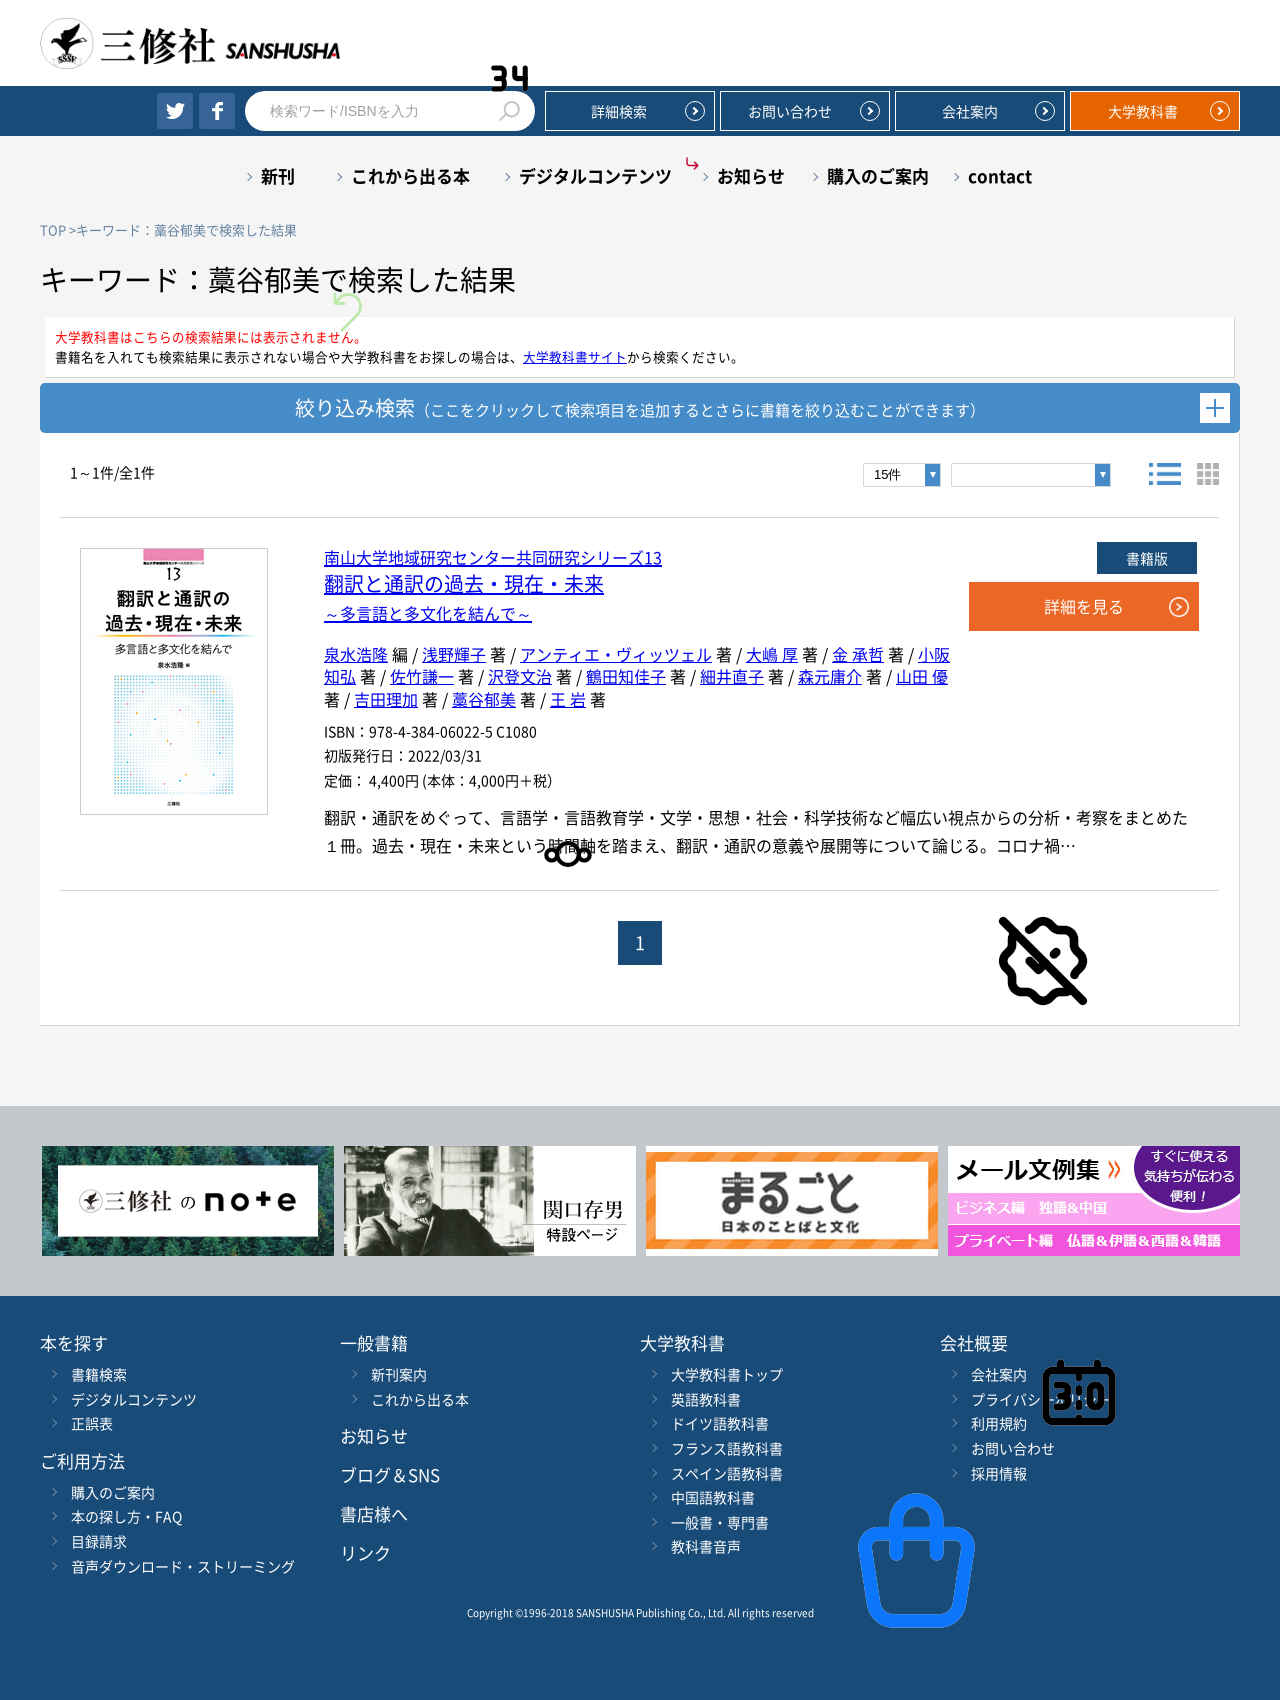 This screenshot has height=1700, width=1280. What do you see at coordinates (1079, 1396) in the screenshot?
I see `view game or match scores` at bounding box center [1079, 1396].